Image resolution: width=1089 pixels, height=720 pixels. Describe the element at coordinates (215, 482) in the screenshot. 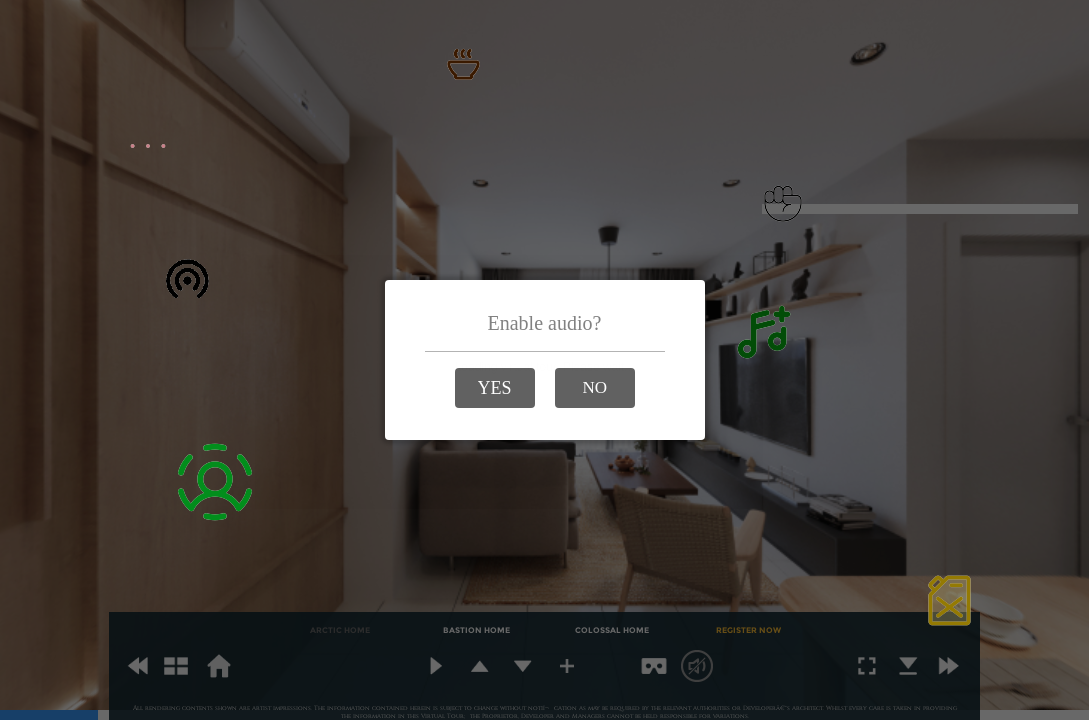

I see `incomplete or pending user profile` at that location.